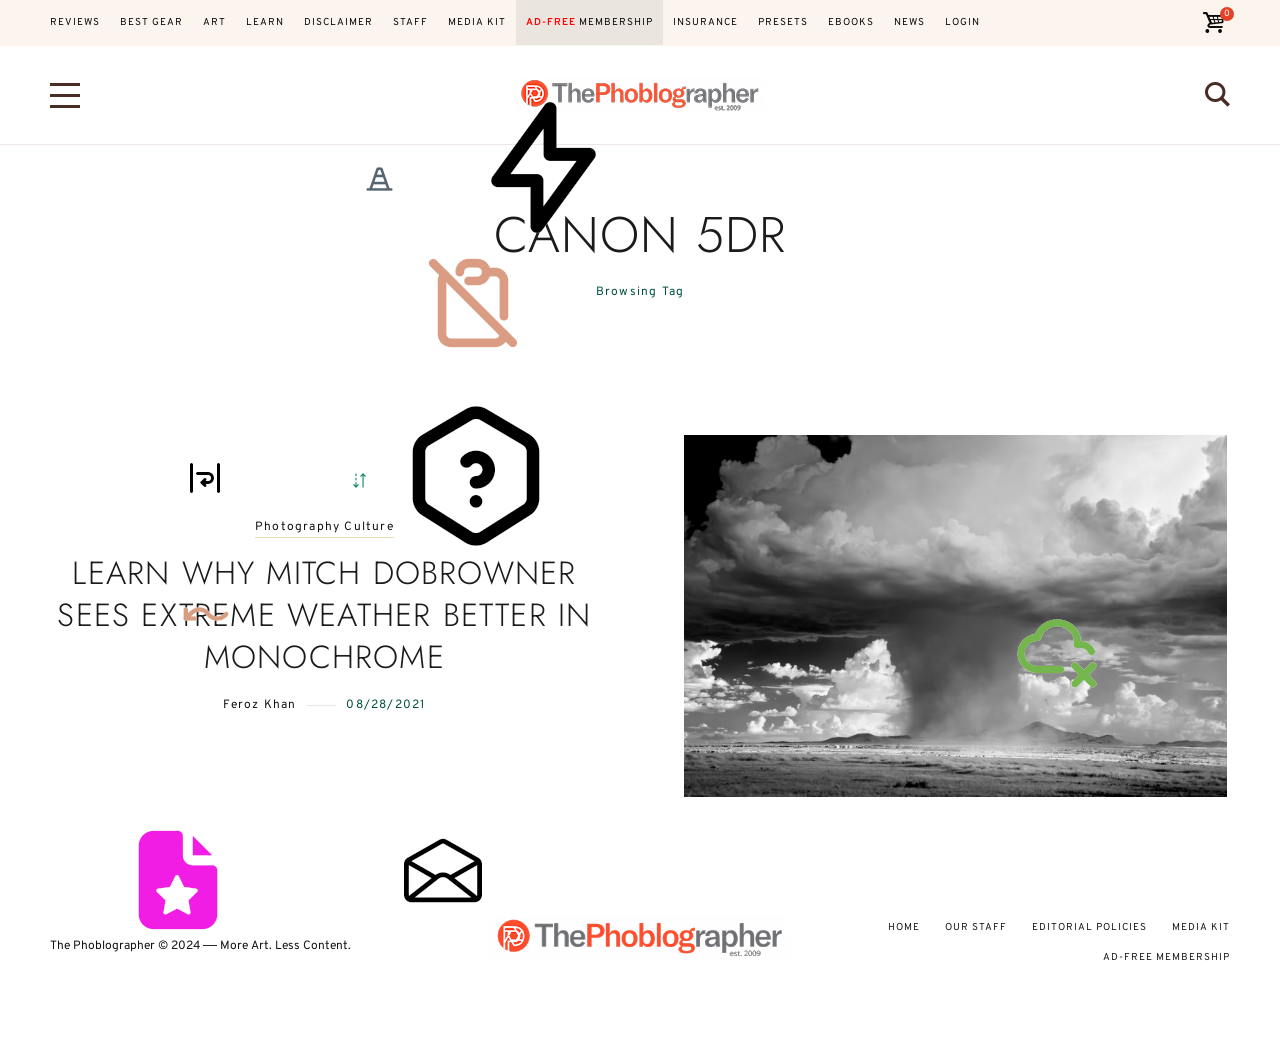 The height and width of the screenshot is (1051, 1280). What do you see at coordinates (178, 880) in the screenshot?
I see `view starred or favorite files` at bounding box center [178, 880].